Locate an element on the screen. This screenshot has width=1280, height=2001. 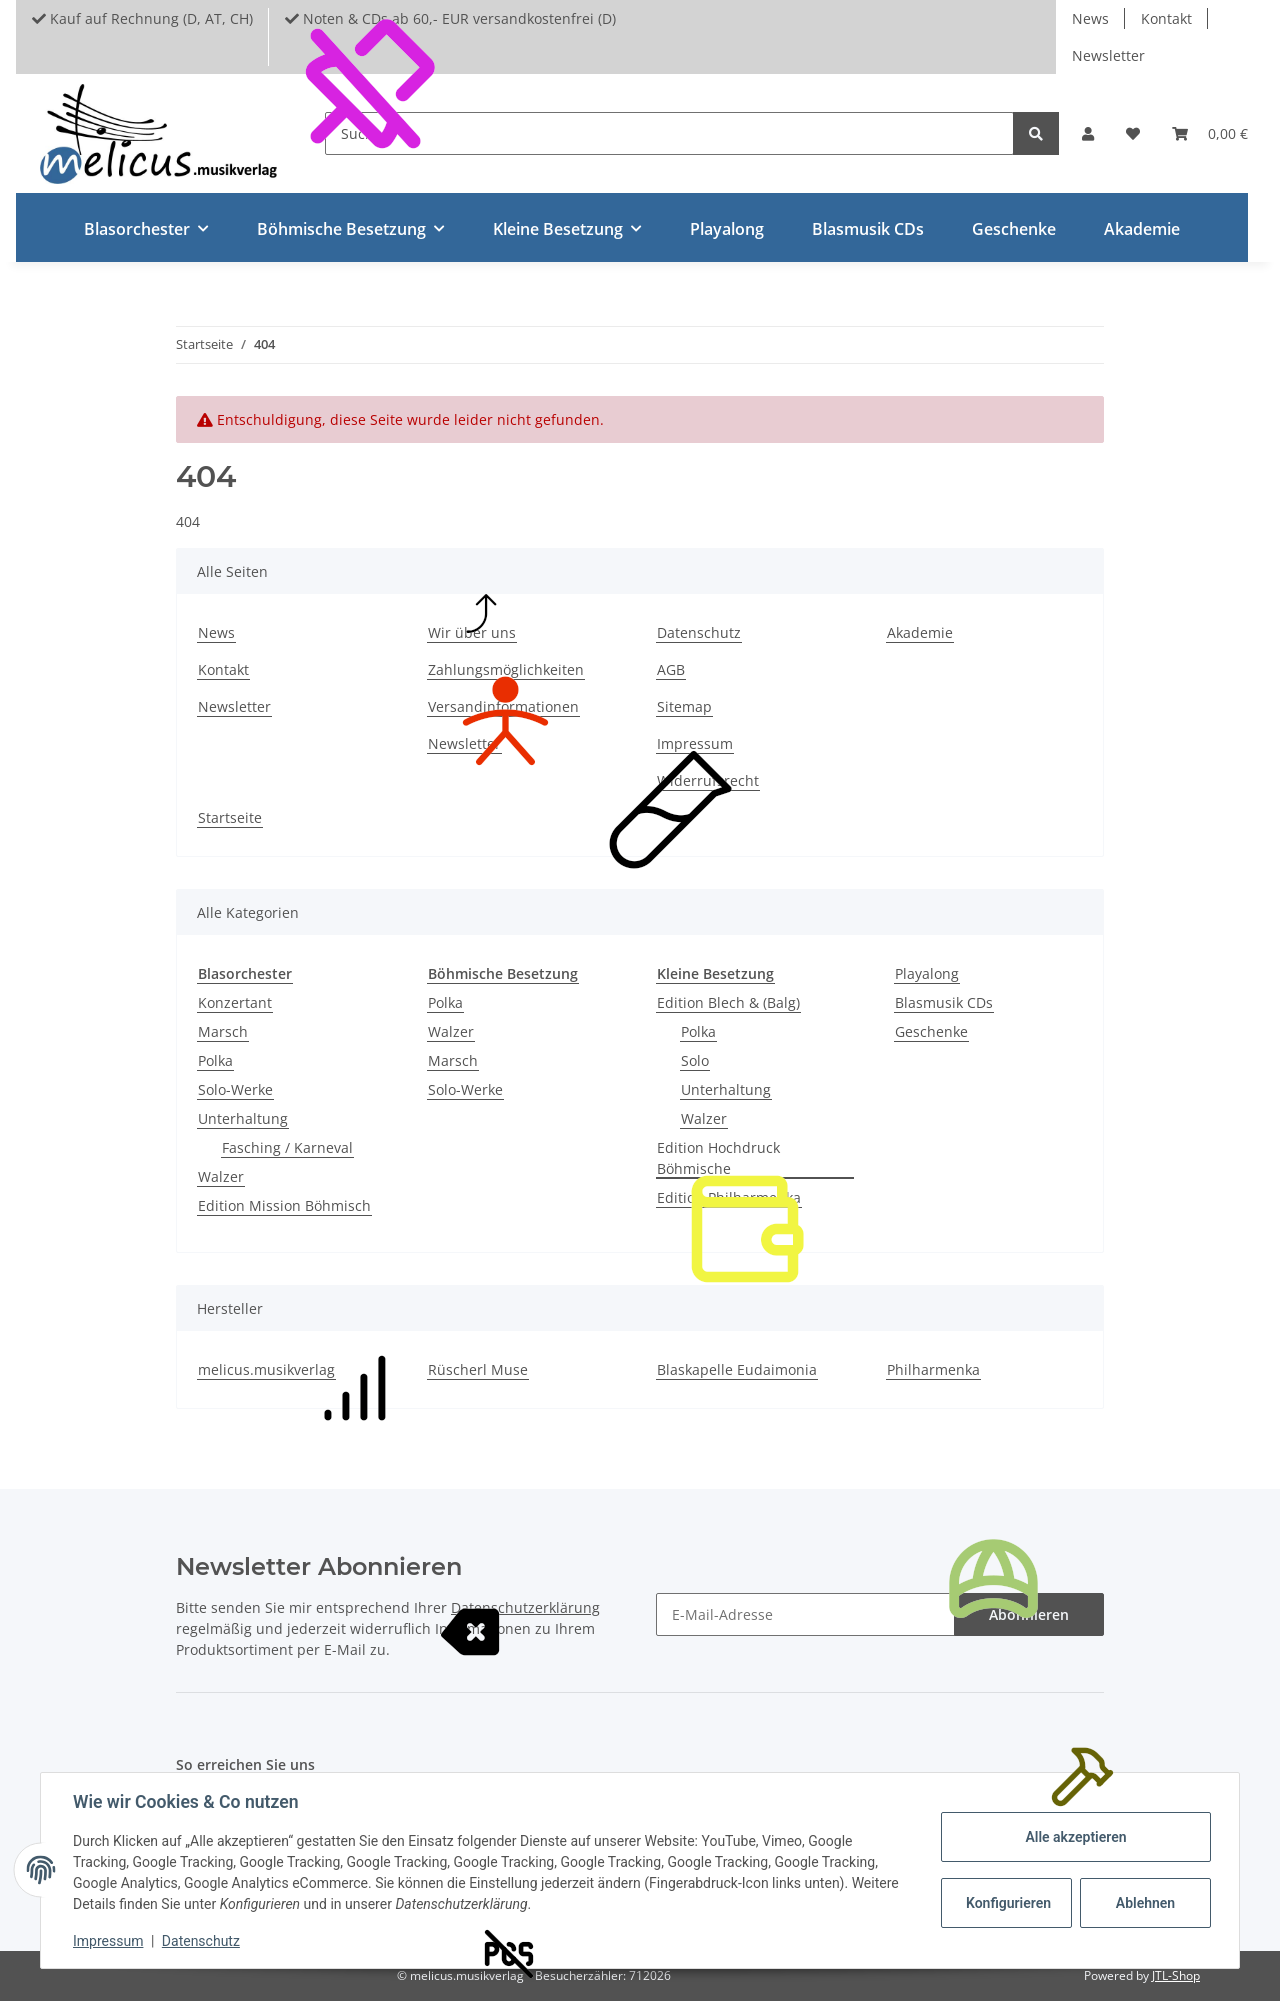
go back and up in navigation is located at coordinates (481, 613).